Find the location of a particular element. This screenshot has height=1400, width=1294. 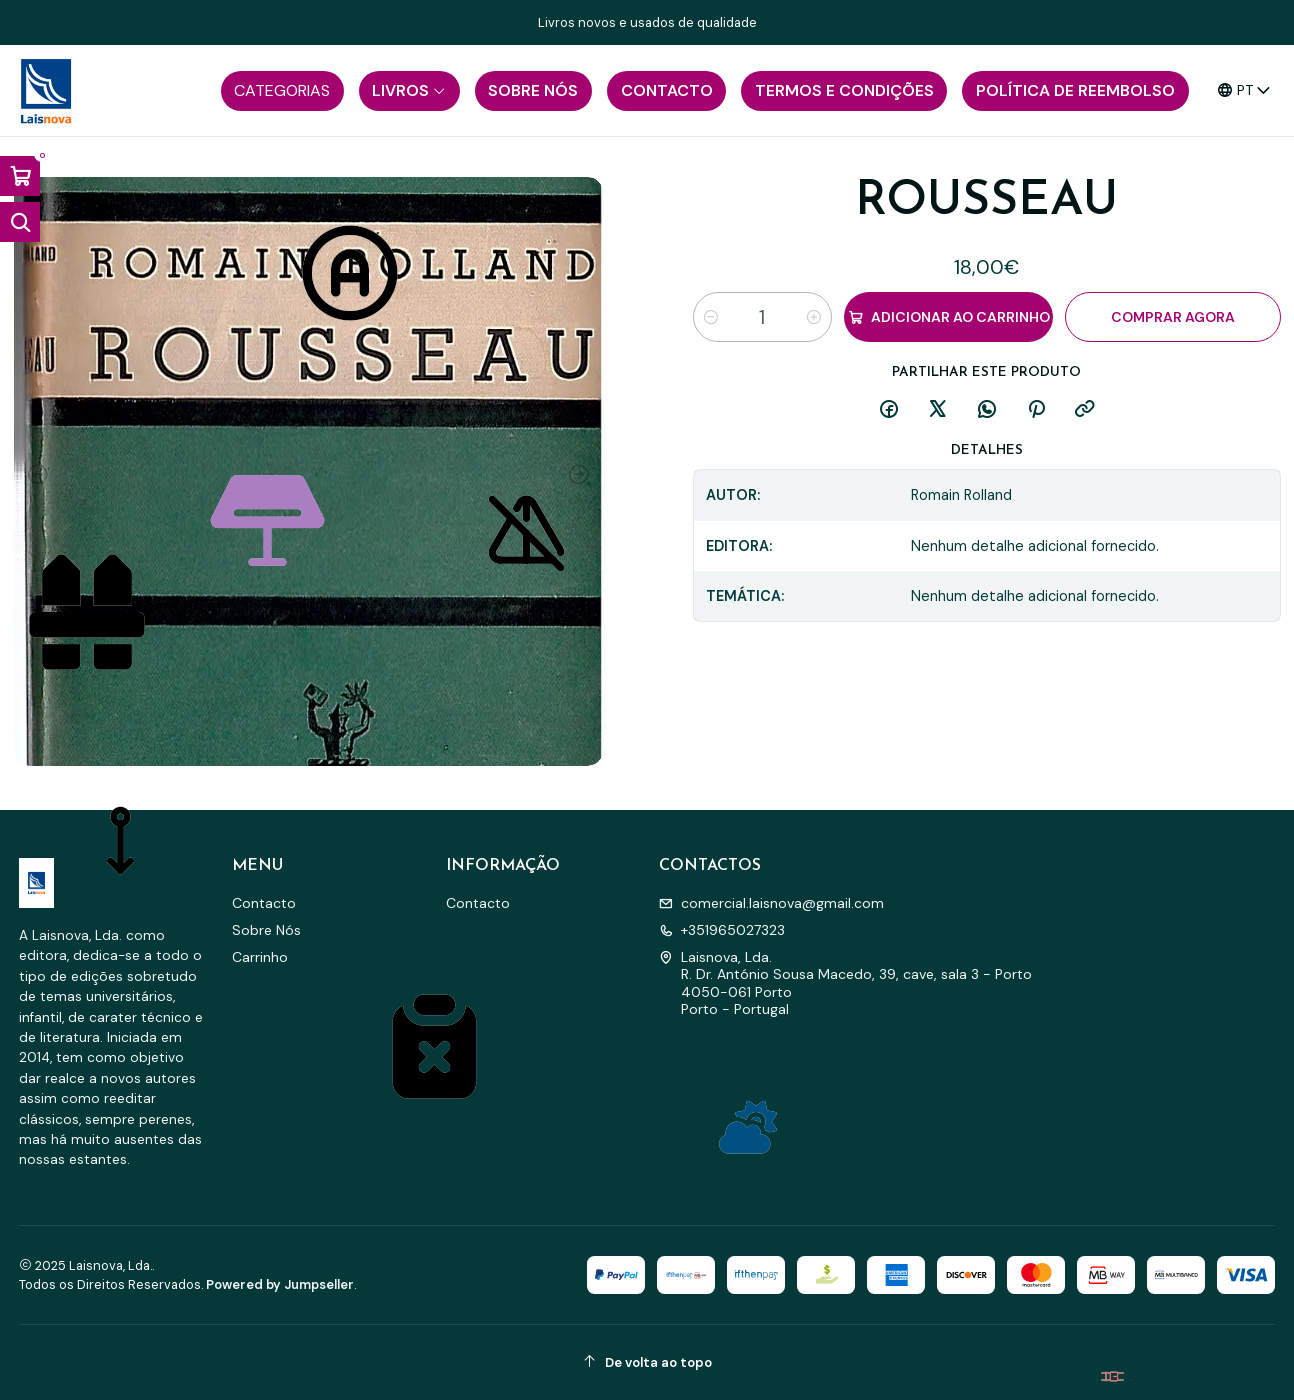

view current weather conditions is located at coordinates (748, 1128).